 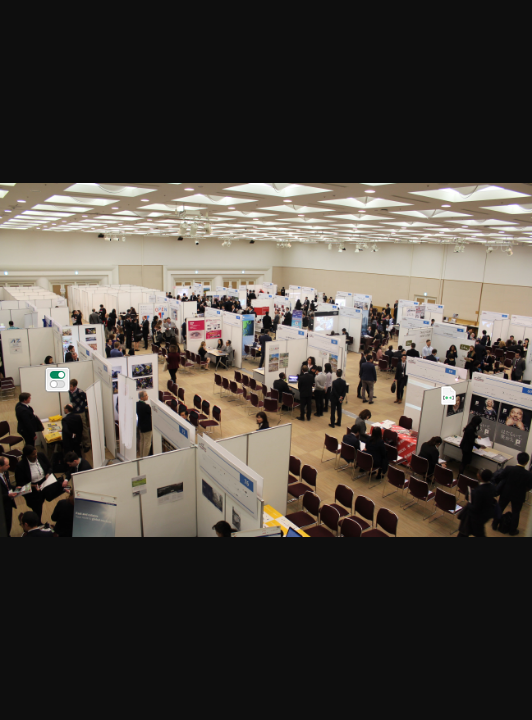 What do you see at coordinates (57, 379) in the screenshot?
I see `open system tweaks or settings customization` at bounding box center [57, 379].